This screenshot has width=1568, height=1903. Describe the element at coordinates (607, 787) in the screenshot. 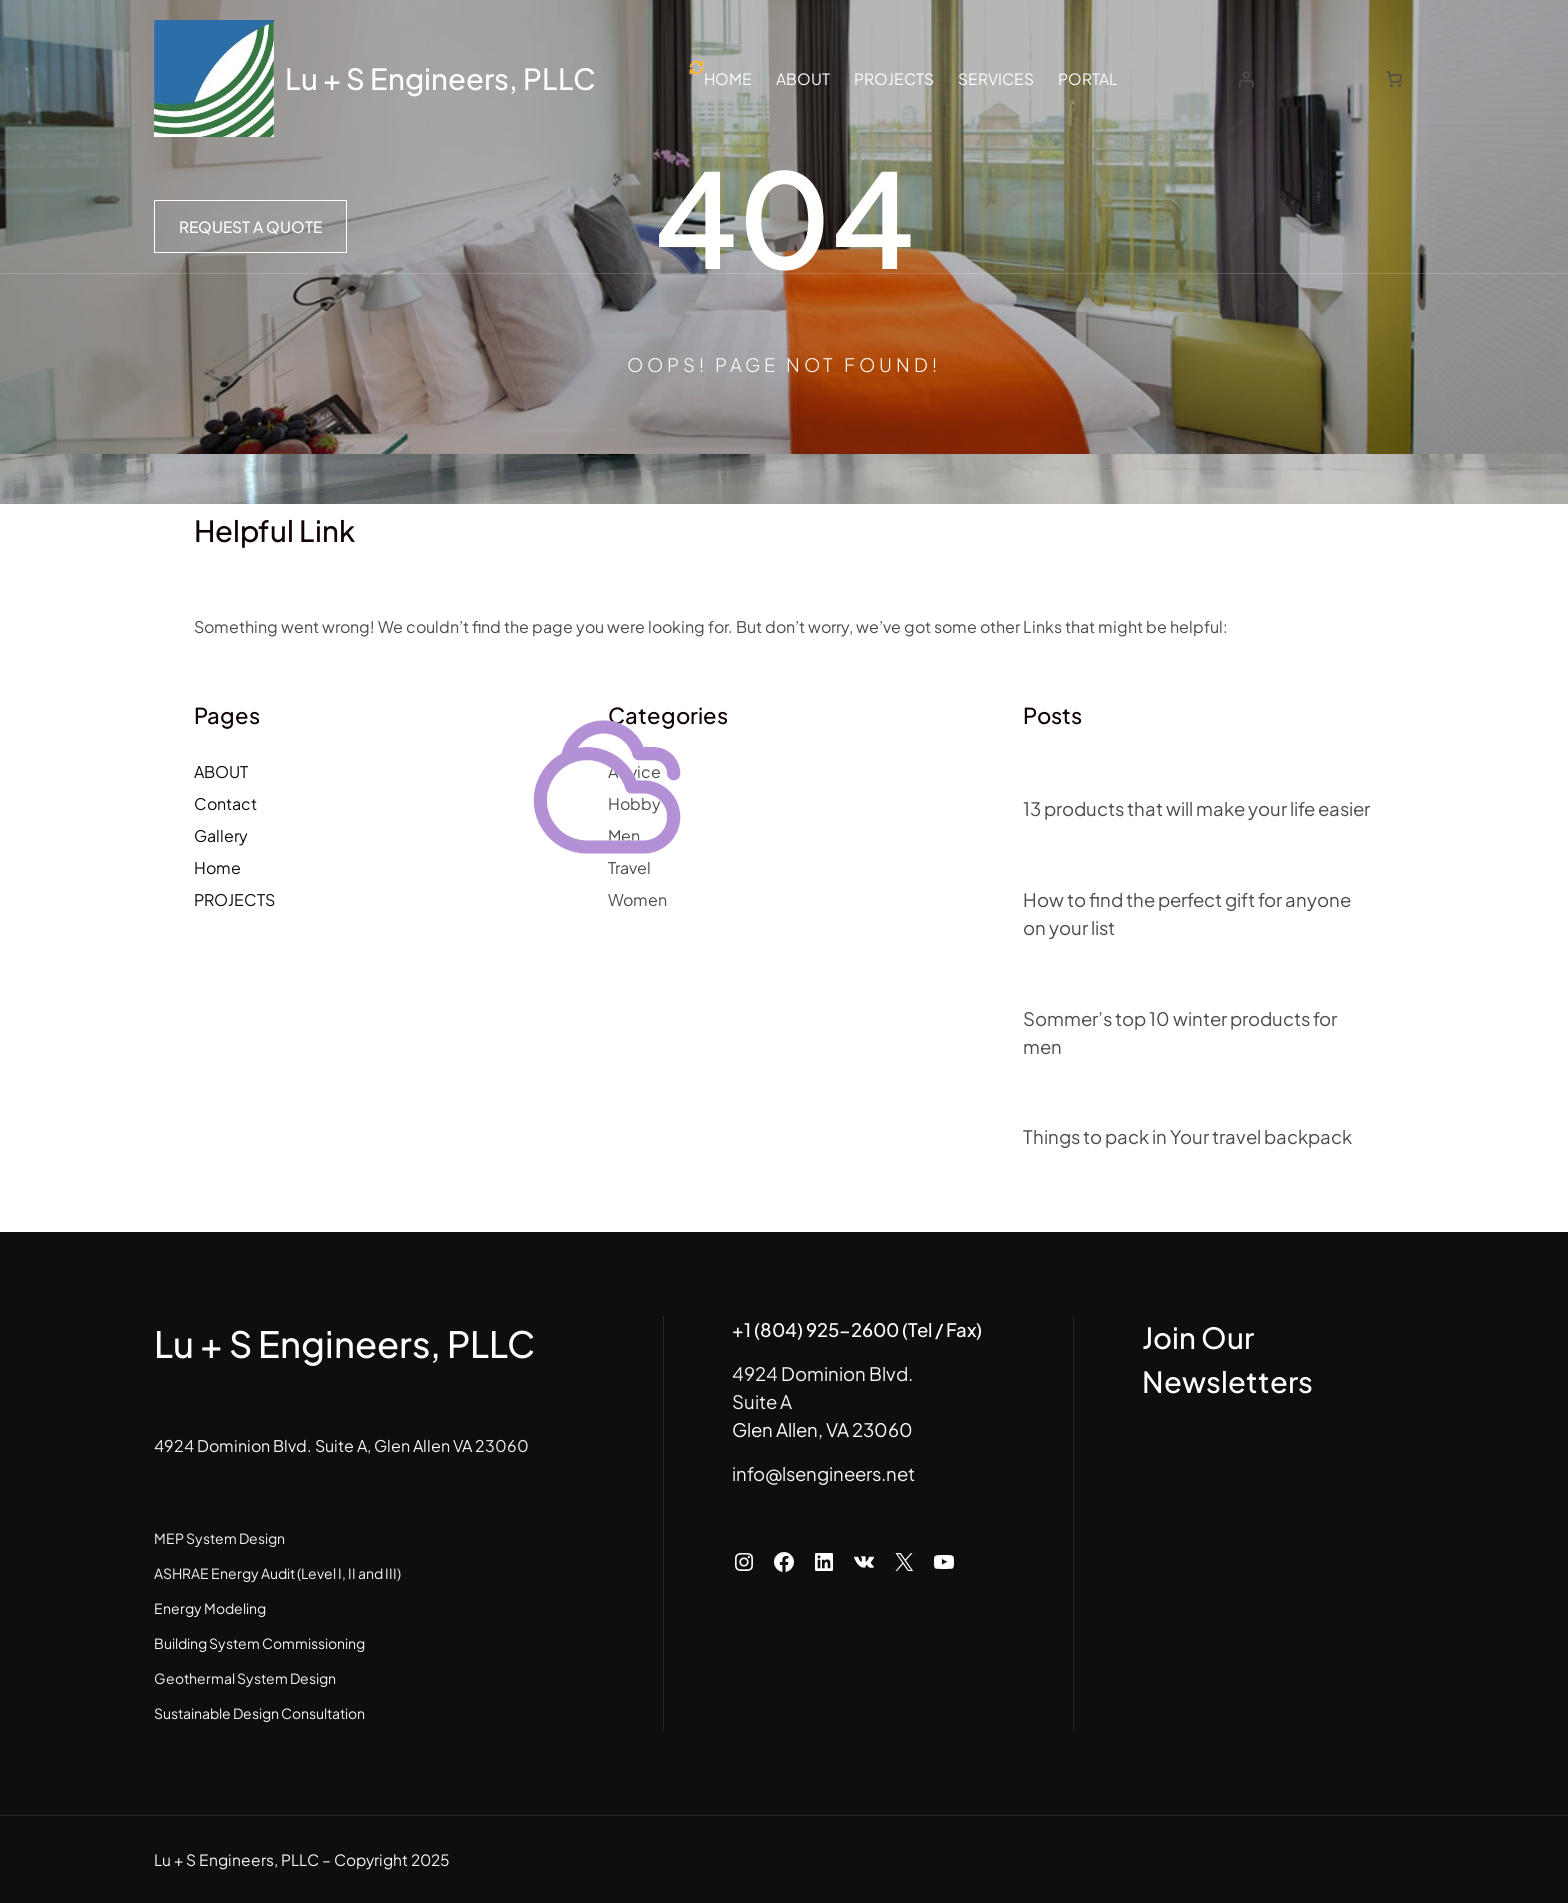

I see `indicates cloudy weather conditions` at that location.